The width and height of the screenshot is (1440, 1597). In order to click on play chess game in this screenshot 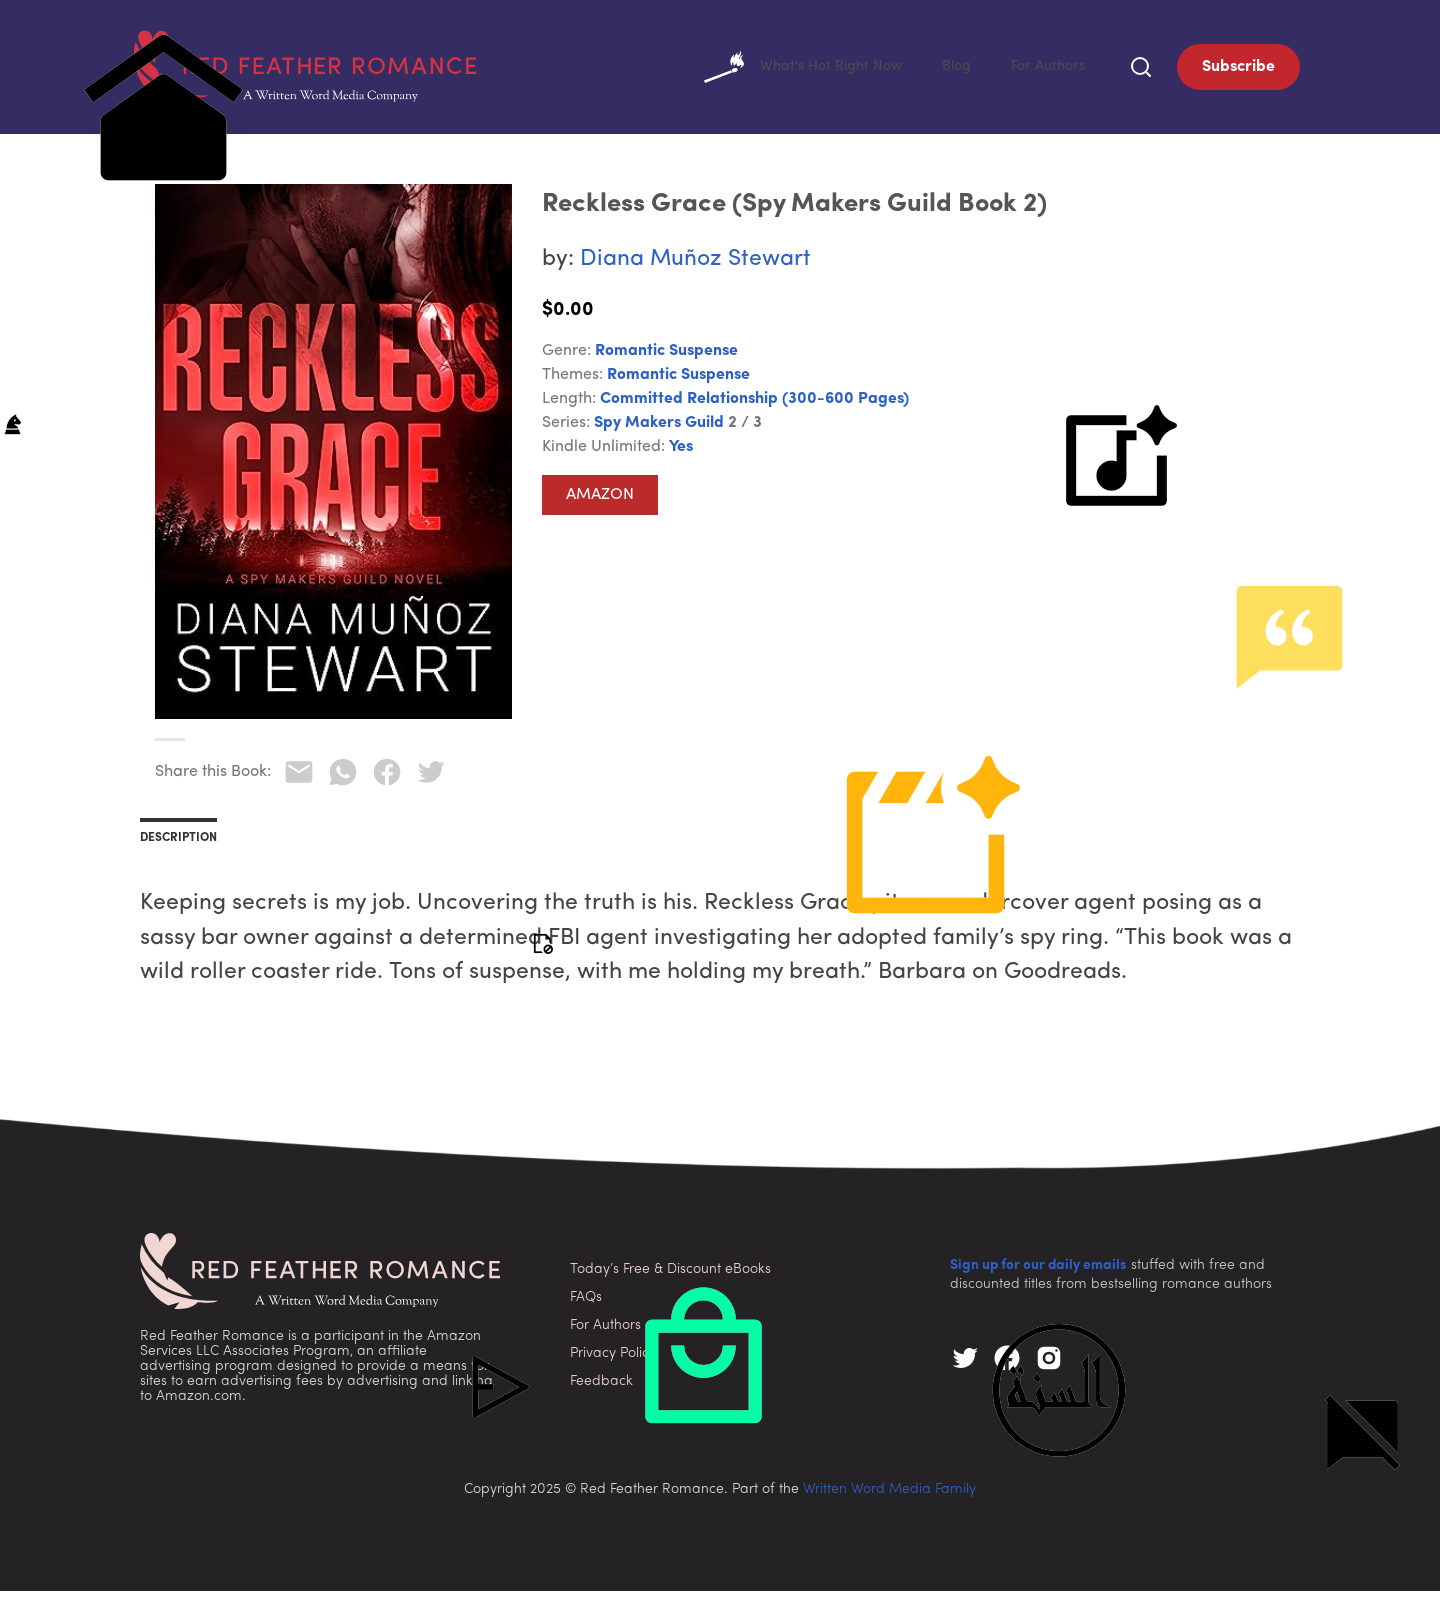, I will do `click(13, 425)`.